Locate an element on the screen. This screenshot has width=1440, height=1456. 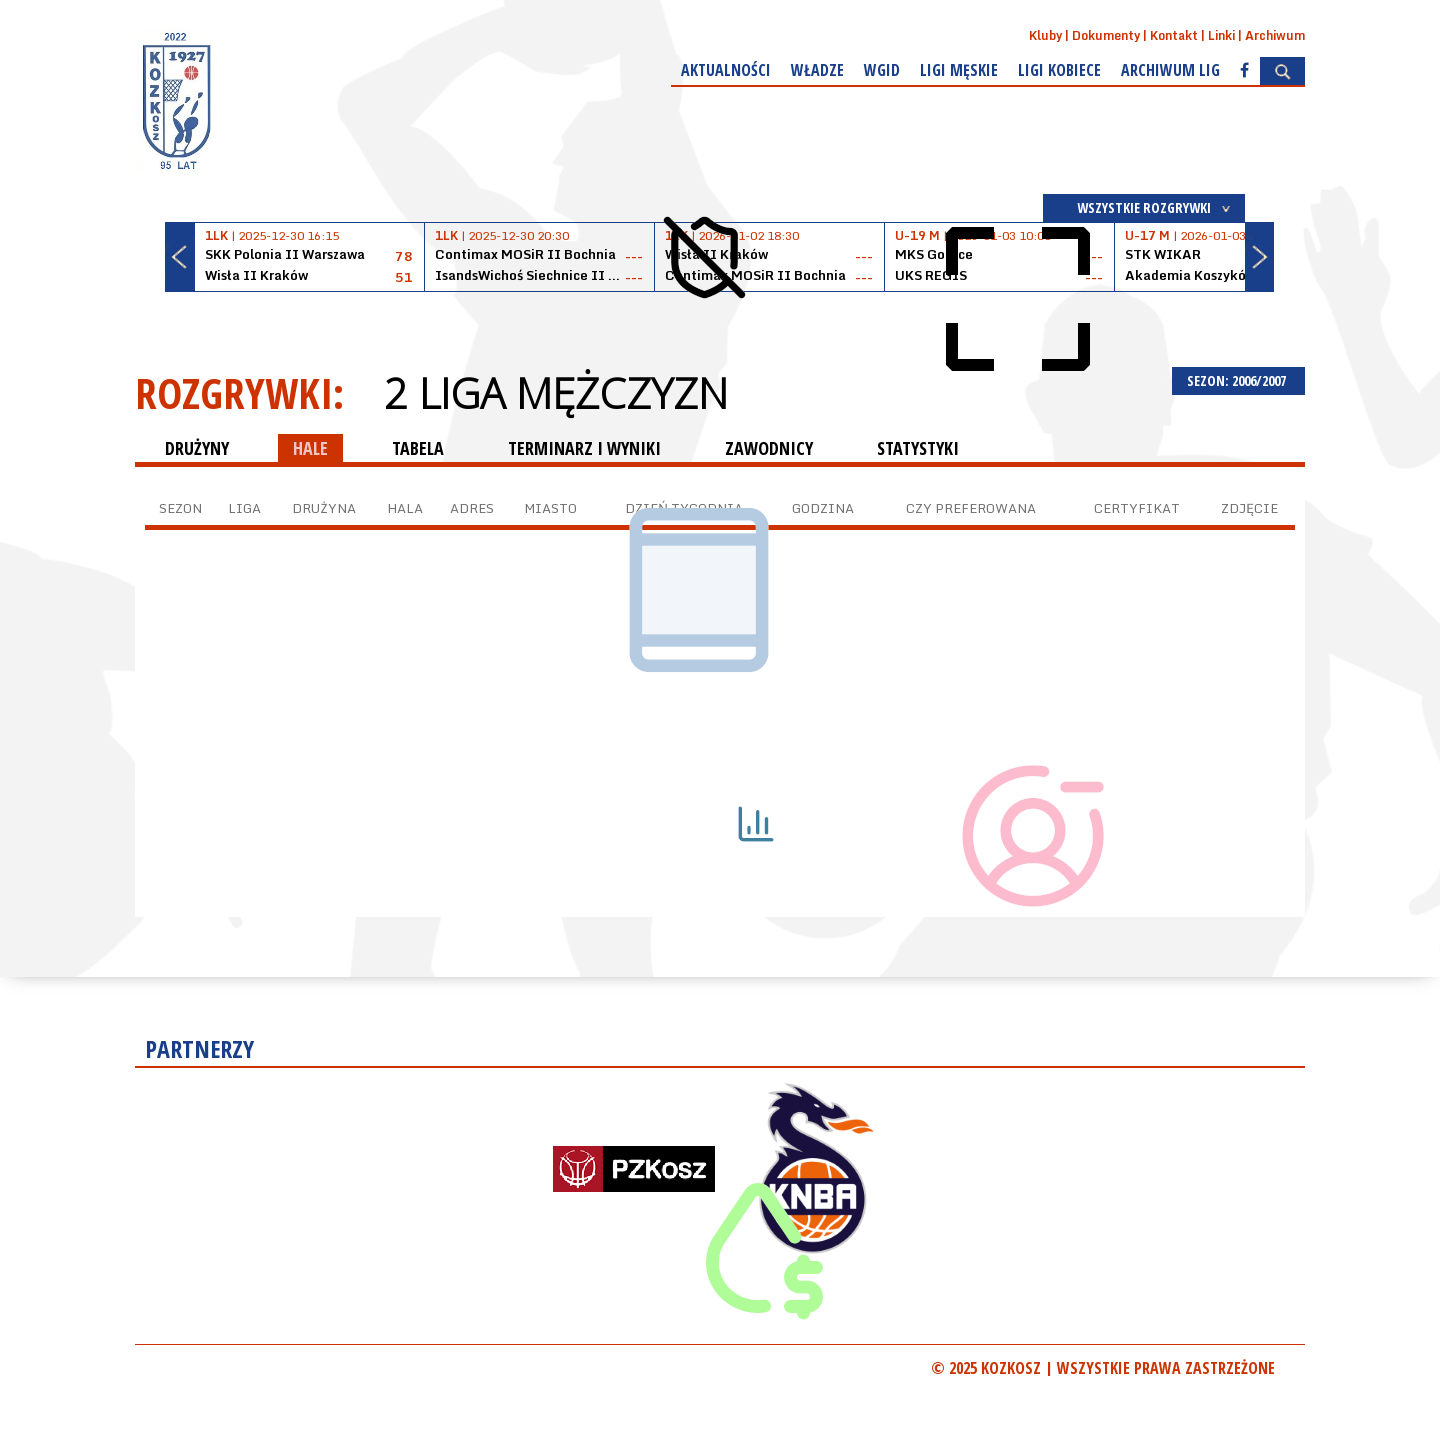
switch to tablet view or layout is located at coordinates (699, 590).